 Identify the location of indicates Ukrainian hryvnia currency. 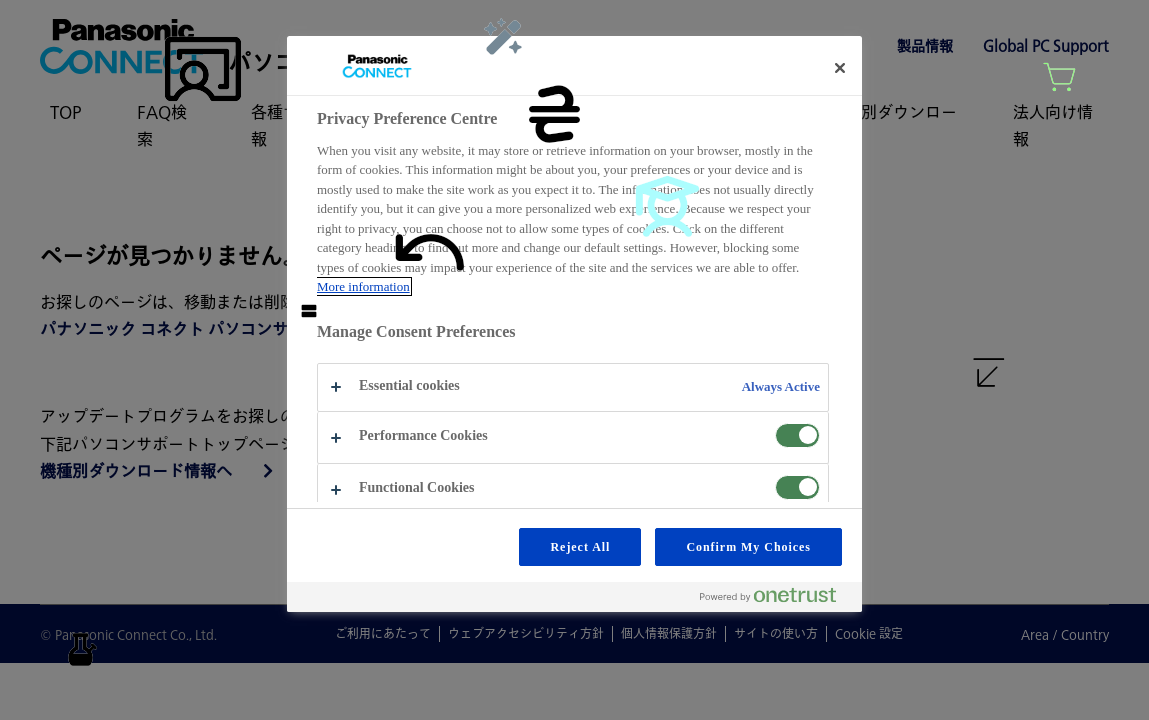
(554, 114).